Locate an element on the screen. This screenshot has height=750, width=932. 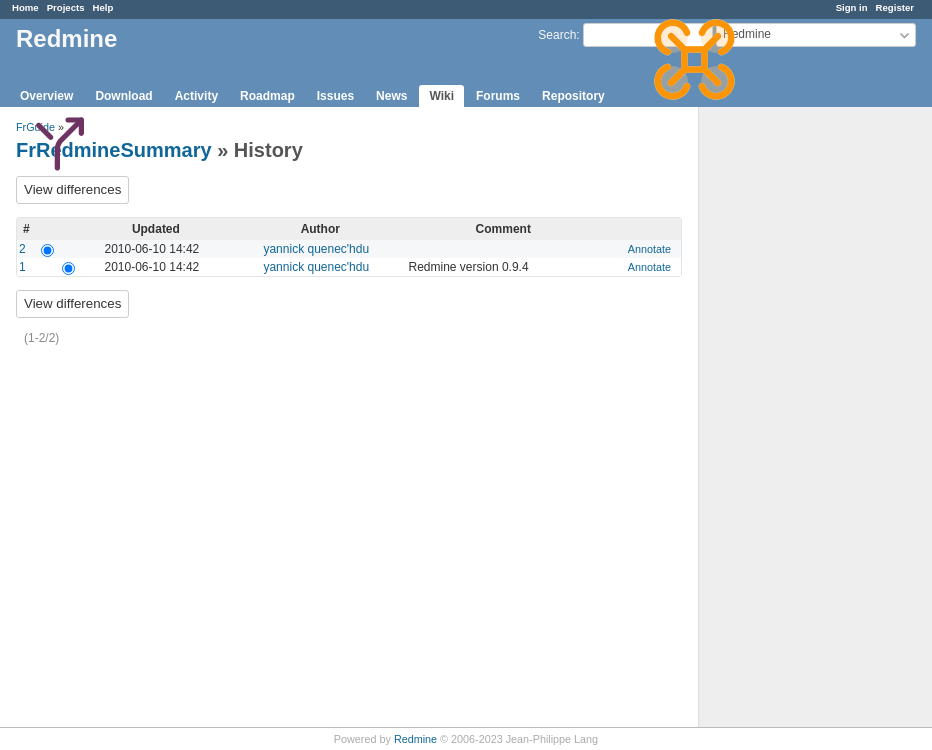
bear right at the fork is located at coordinates (60, 144).